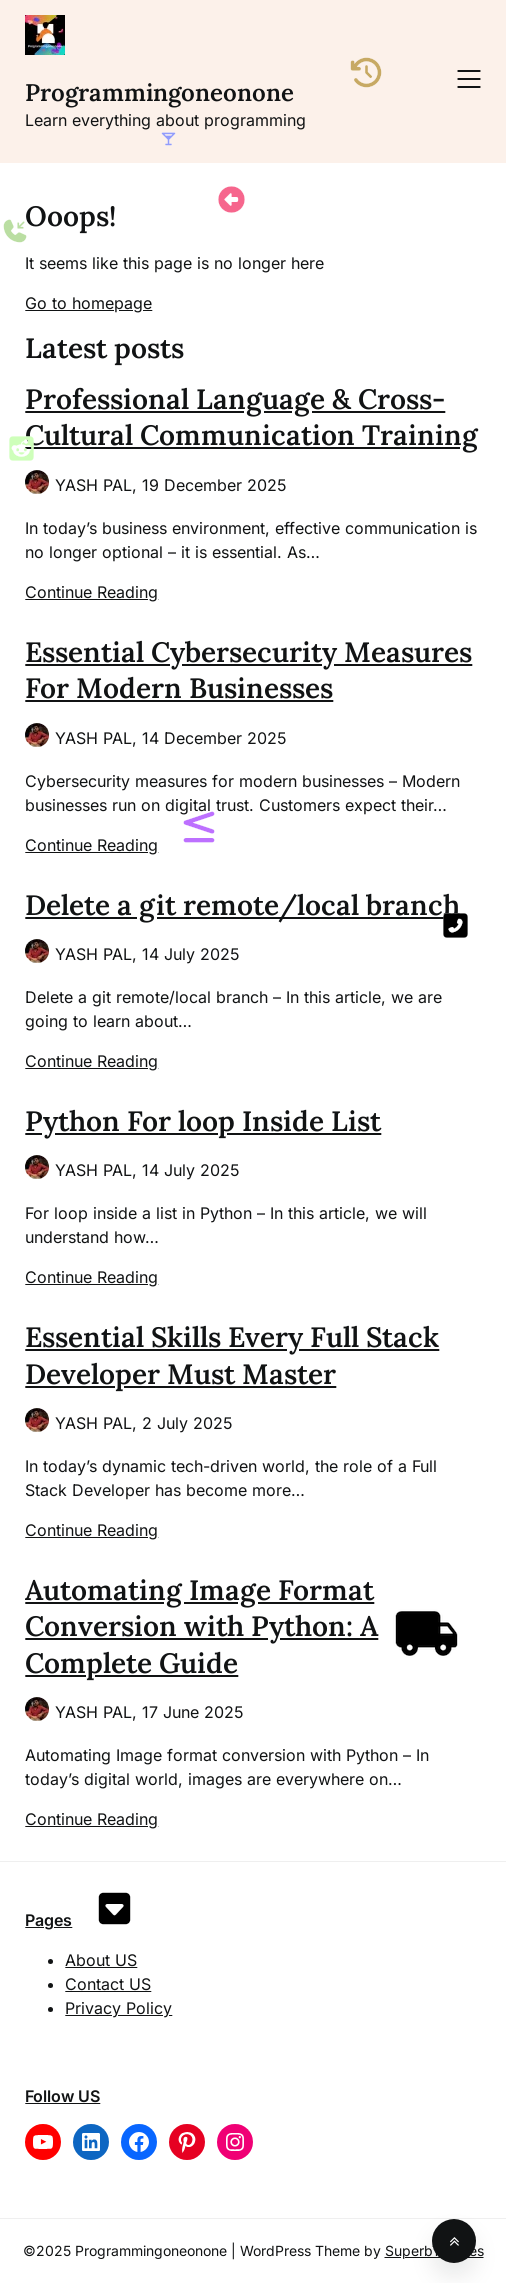 The height and width of the screenshot is (2283, 506). I want to click on less than or equal to comparison operator, so click(199, 827).